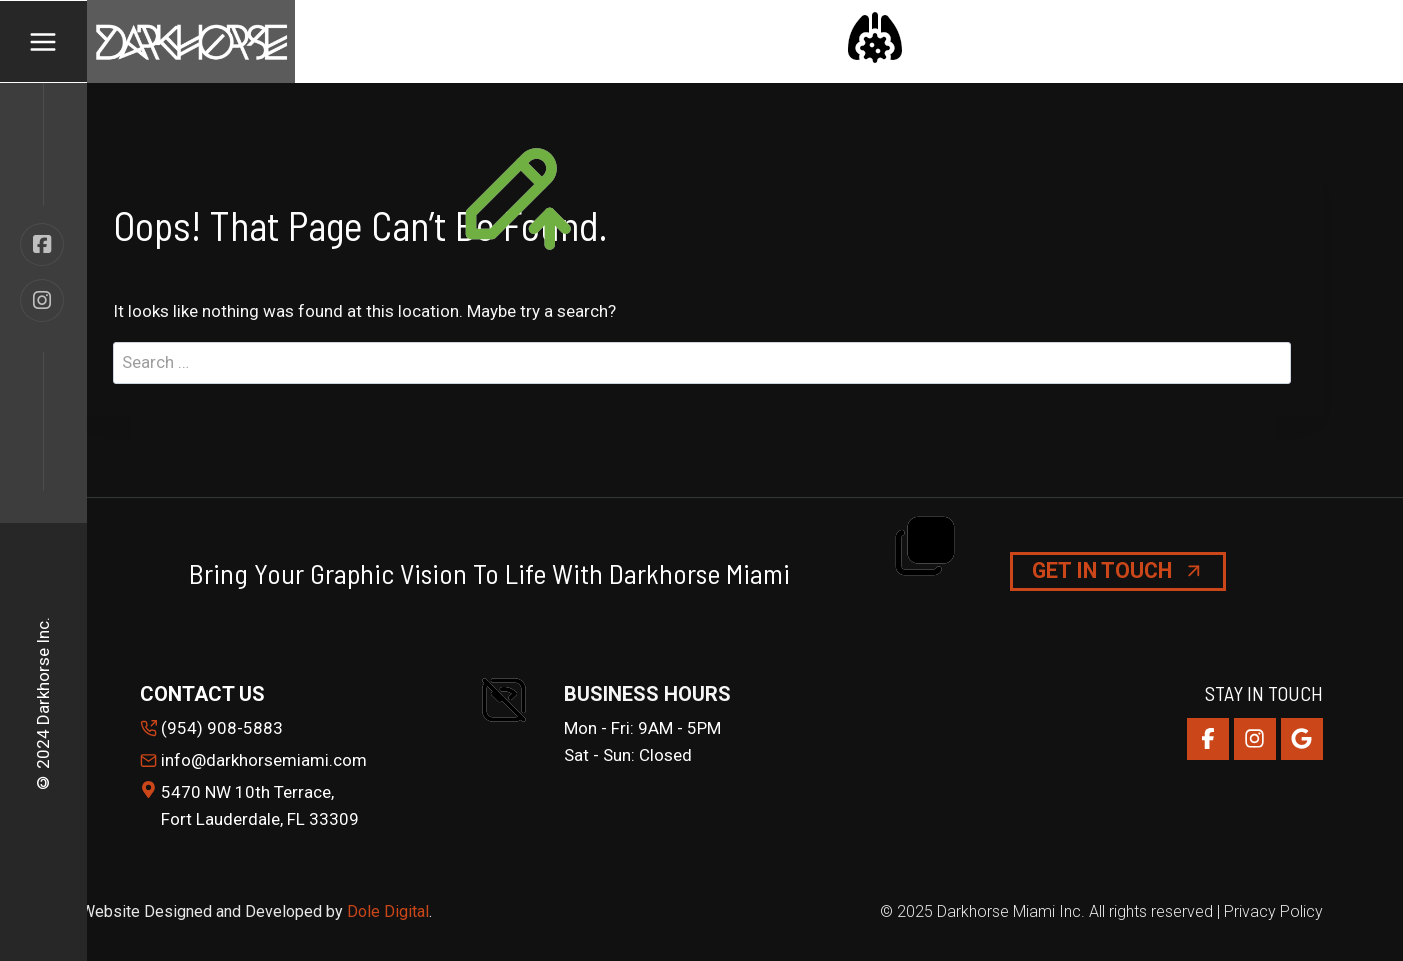 The width and height of the screenshot is (1403, 961). Describe the element at coordinates (504, 700) in the screenshot. I see `indicates scaling or resizing is disabled` at that location.